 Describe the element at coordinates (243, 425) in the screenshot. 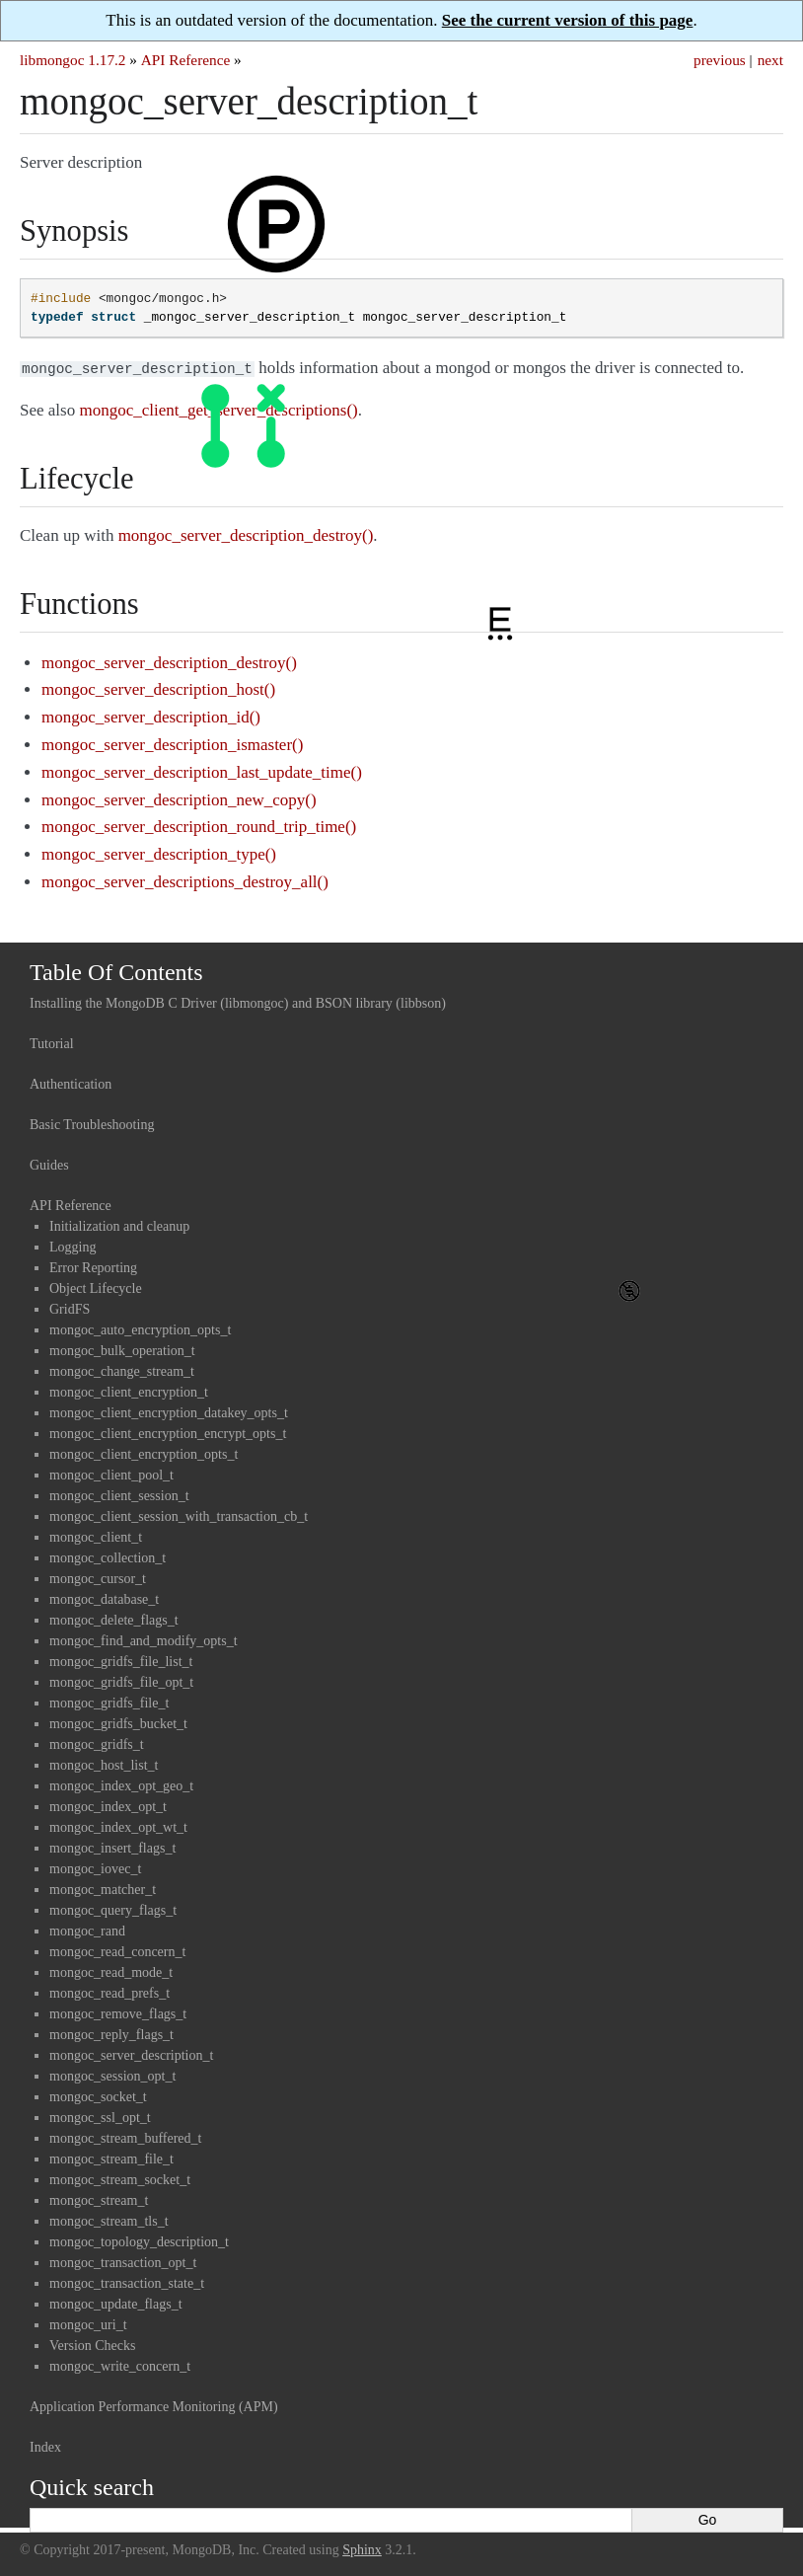

I see `close or reject a pull request` at that location.